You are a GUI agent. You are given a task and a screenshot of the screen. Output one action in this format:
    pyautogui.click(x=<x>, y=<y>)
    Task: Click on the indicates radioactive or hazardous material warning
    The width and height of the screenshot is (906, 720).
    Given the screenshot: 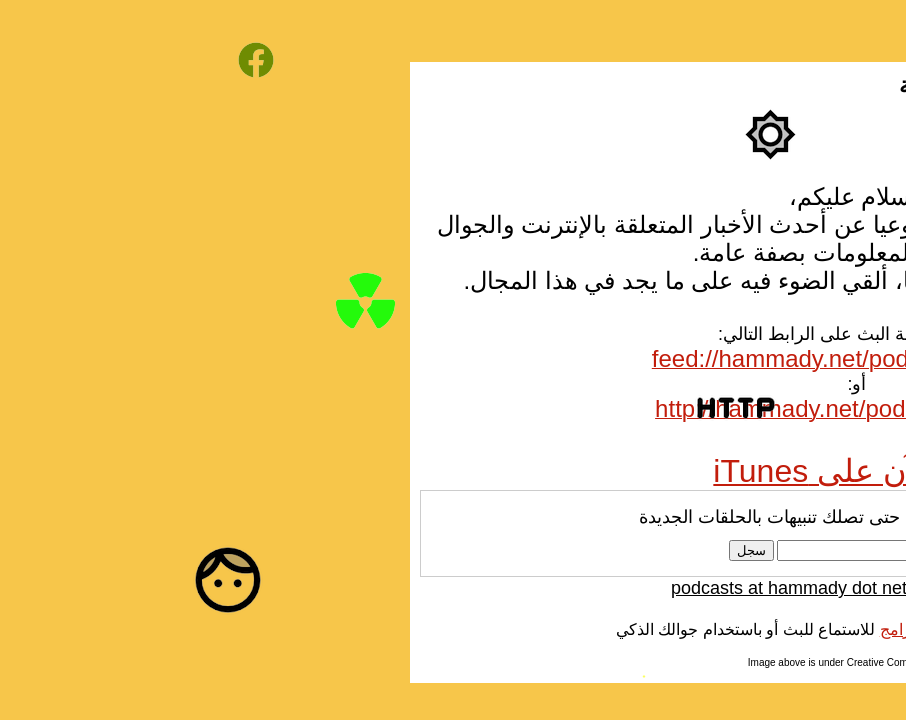 What is the action you would take?
    pyautogui.click(x=365, y=302)
    